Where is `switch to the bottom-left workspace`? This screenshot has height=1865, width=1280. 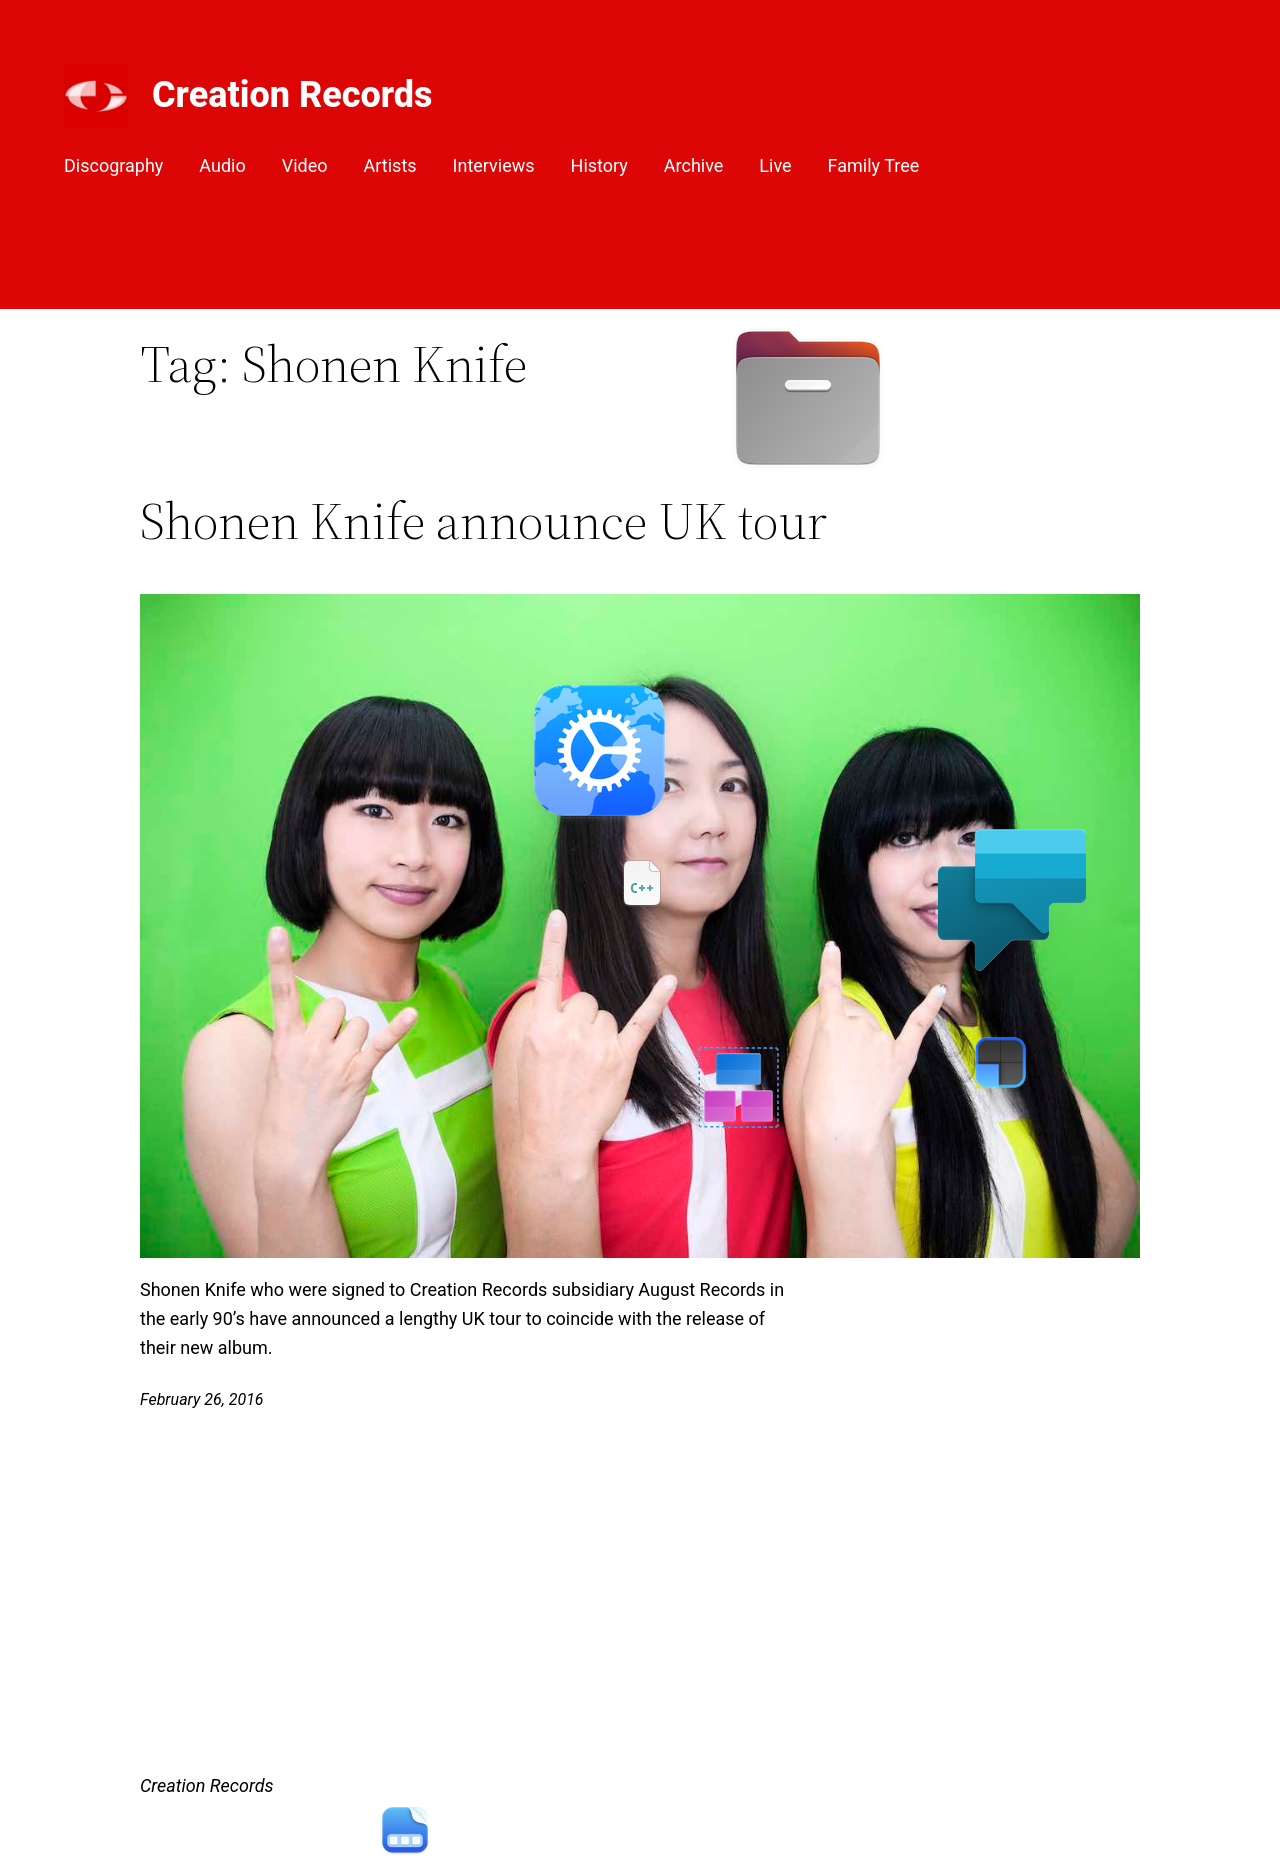 switch to the bottom-left workspace is located at coordinates (1000, 1062).